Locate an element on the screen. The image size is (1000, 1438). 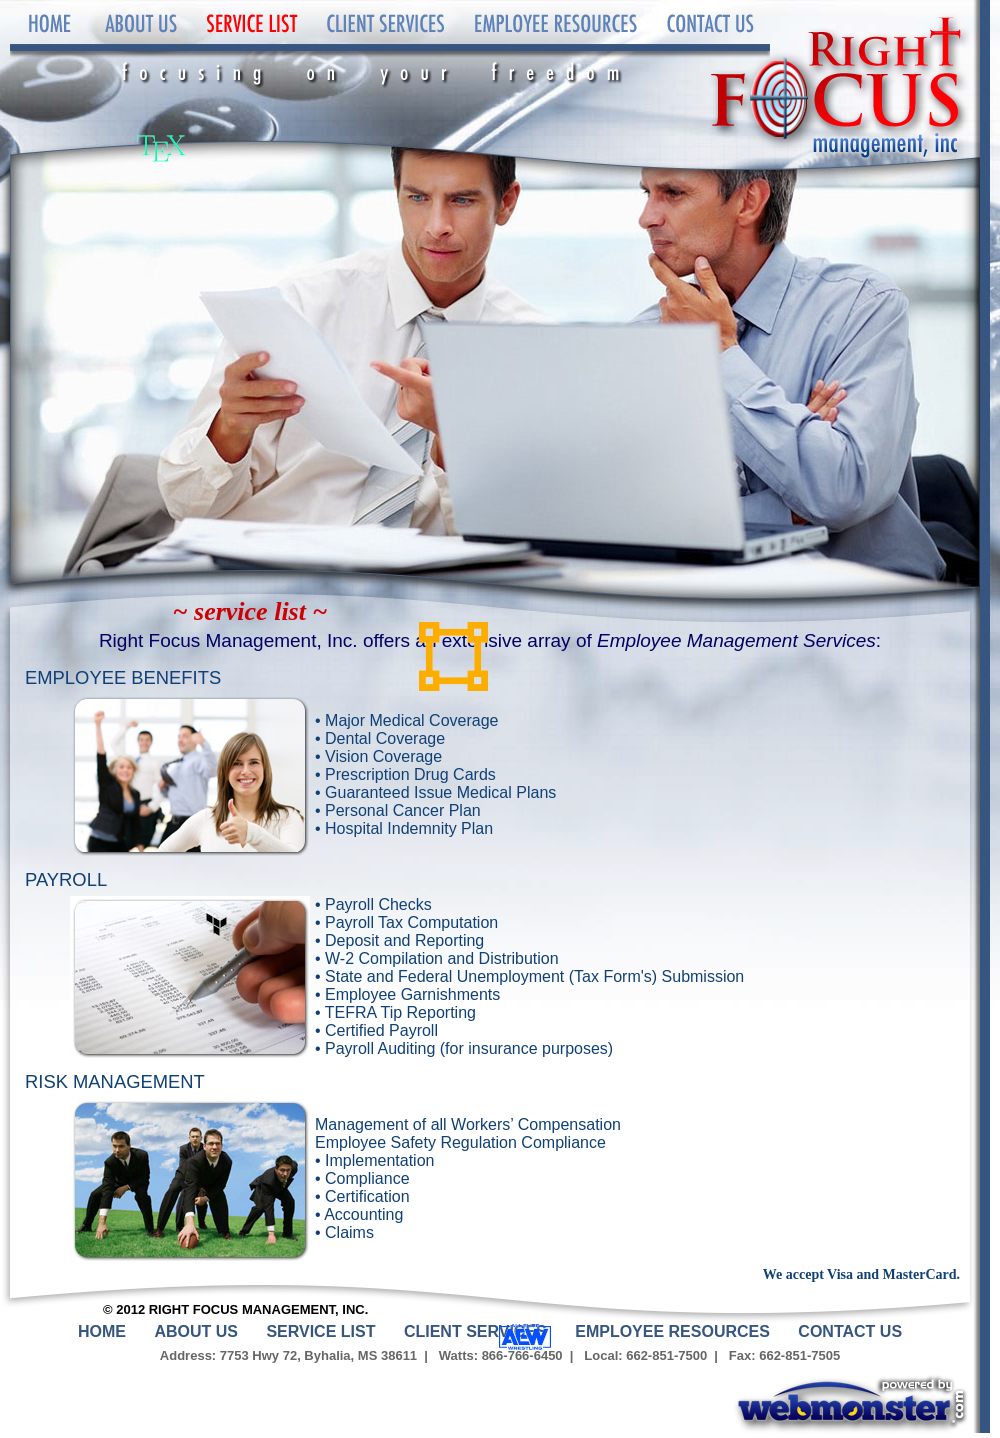
HashiCorp Terraform branding or logo is located at coordinates (216, 924).